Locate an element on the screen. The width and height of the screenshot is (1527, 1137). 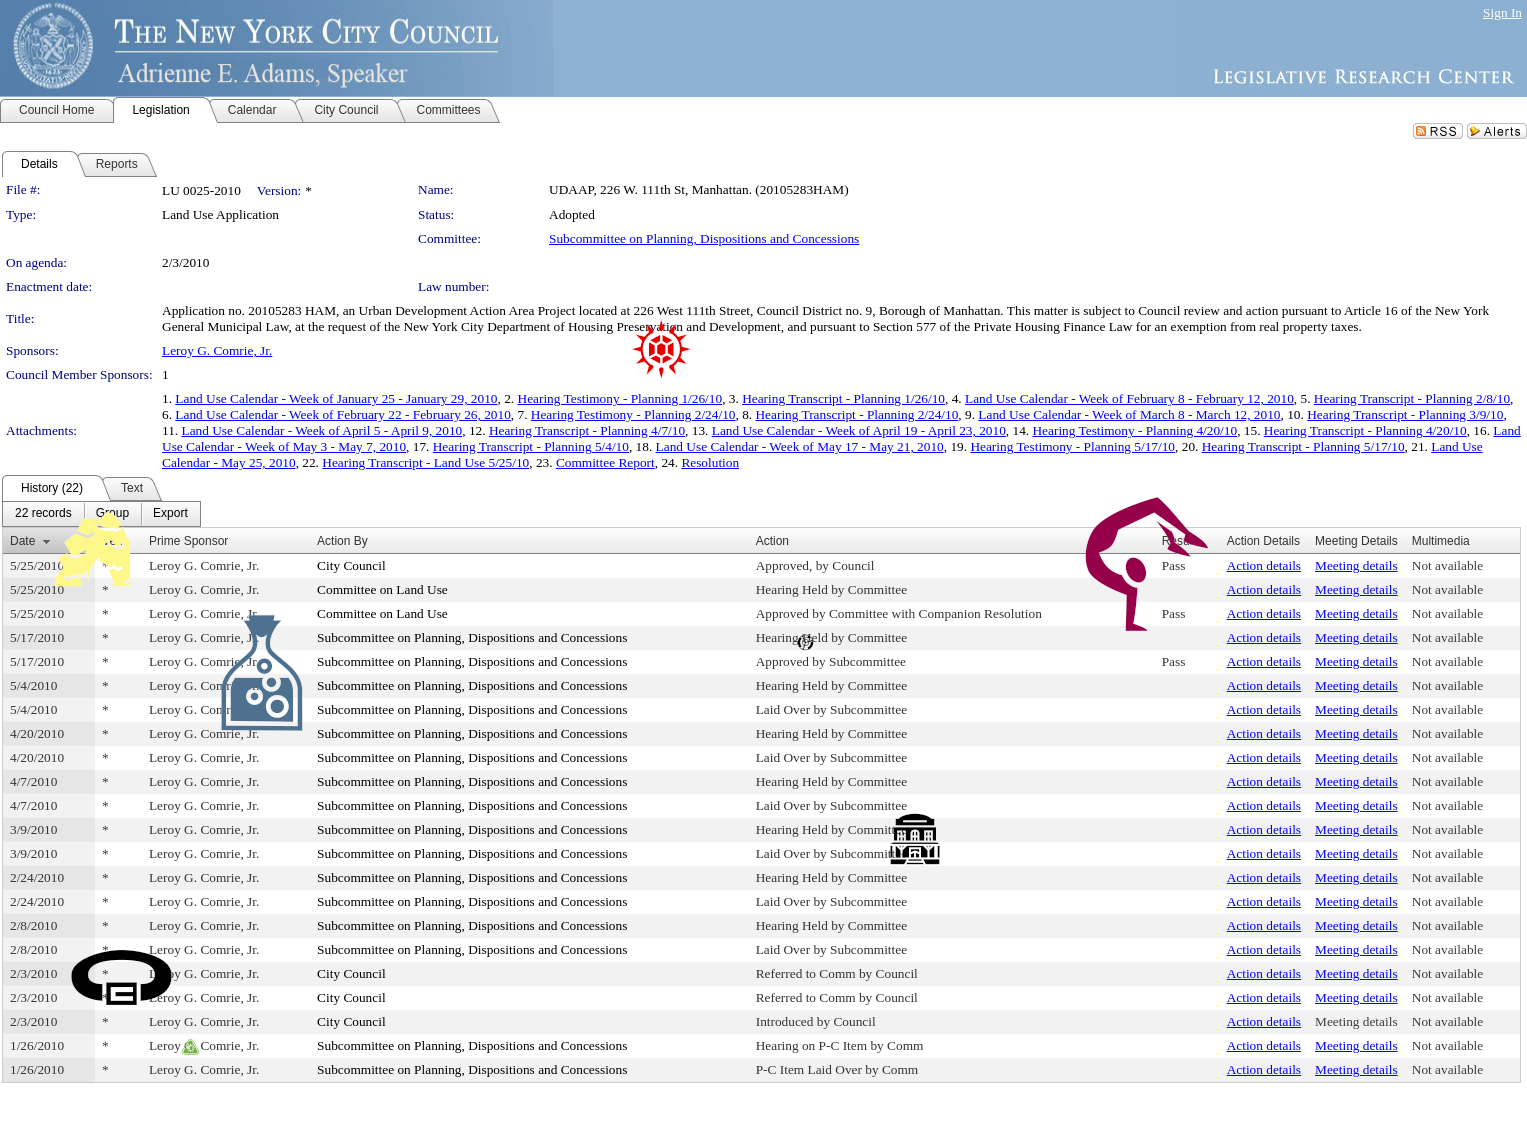
indicates flexibility or acrobatics skill is located at coordinates (1147, 564).